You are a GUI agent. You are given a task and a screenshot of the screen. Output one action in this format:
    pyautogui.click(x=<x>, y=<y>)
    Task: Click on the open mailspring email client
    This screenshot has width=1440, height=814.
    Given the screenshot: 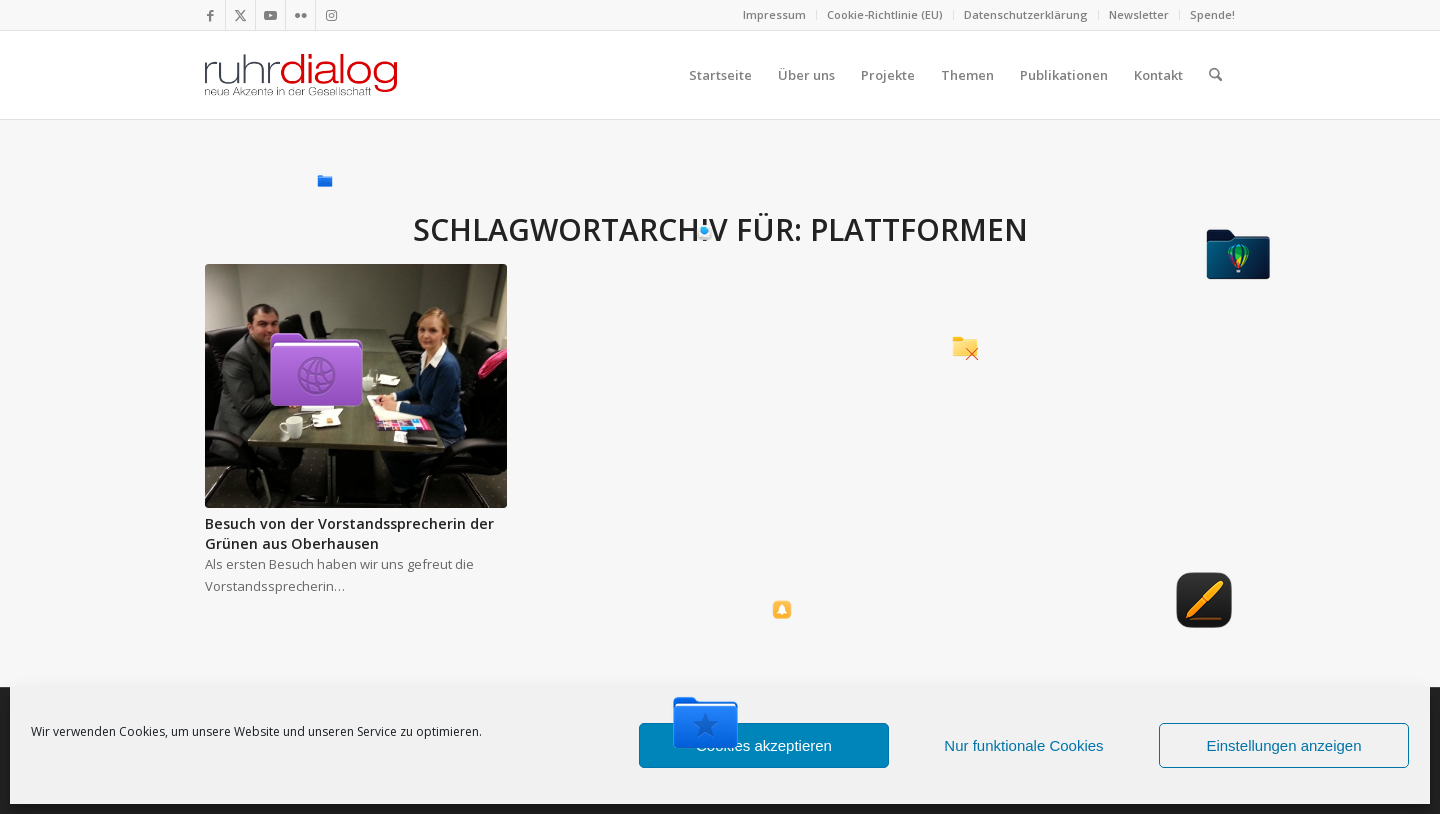 What is the action you would take?
    pyautogui.click(x=704, y=232)
    